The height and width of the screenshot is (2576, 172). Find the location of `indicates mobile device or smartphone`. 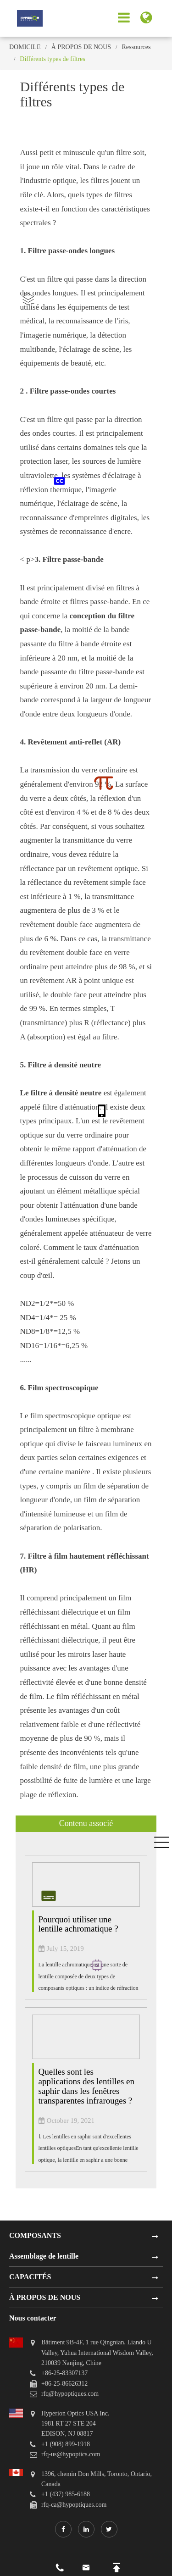

indicates mobile device or smartphone is located at coordinates (102, 1110).